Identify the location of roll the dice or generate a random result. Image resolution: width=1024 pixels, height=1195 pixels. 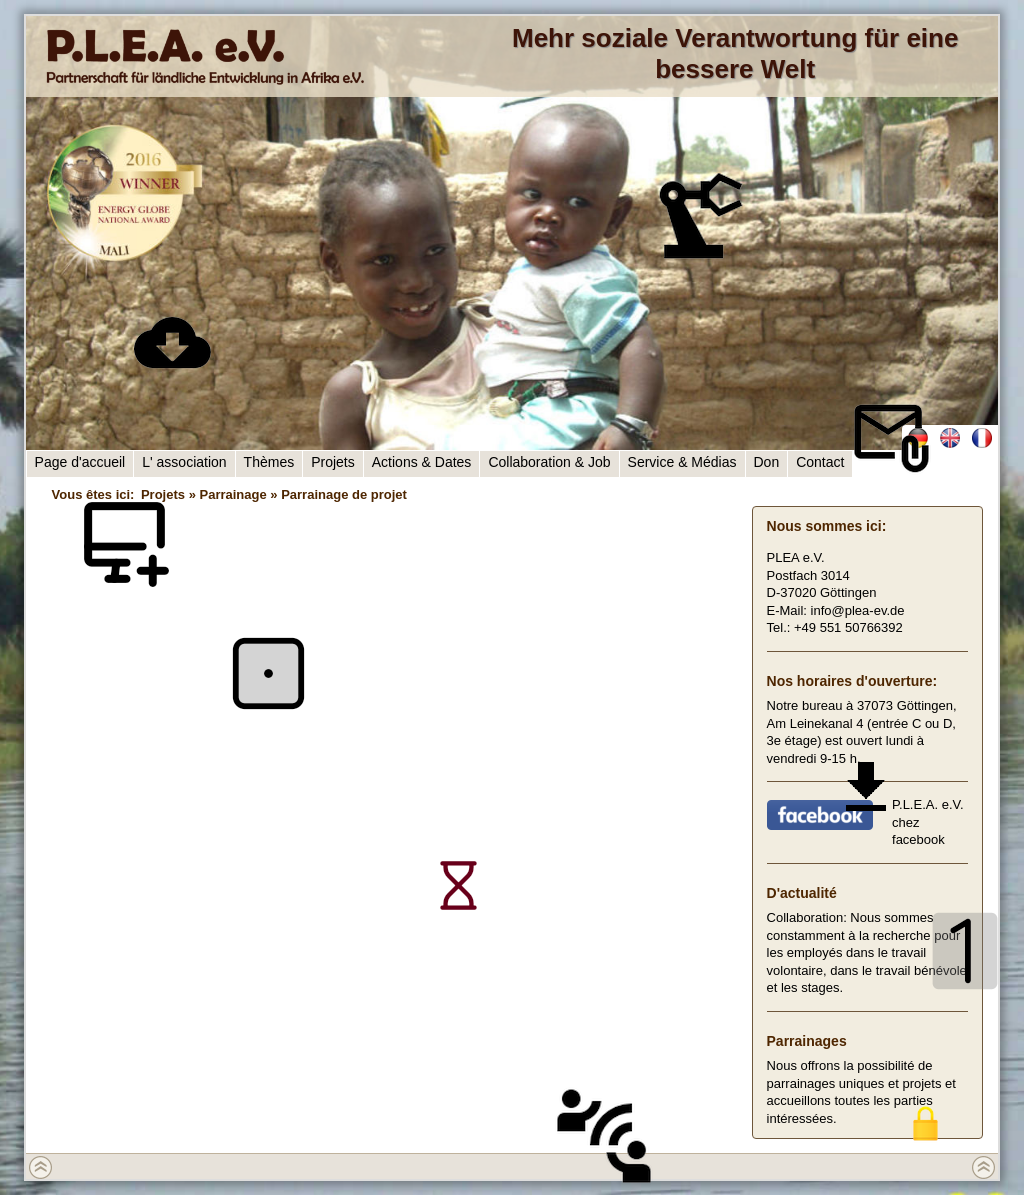
(268, 673).